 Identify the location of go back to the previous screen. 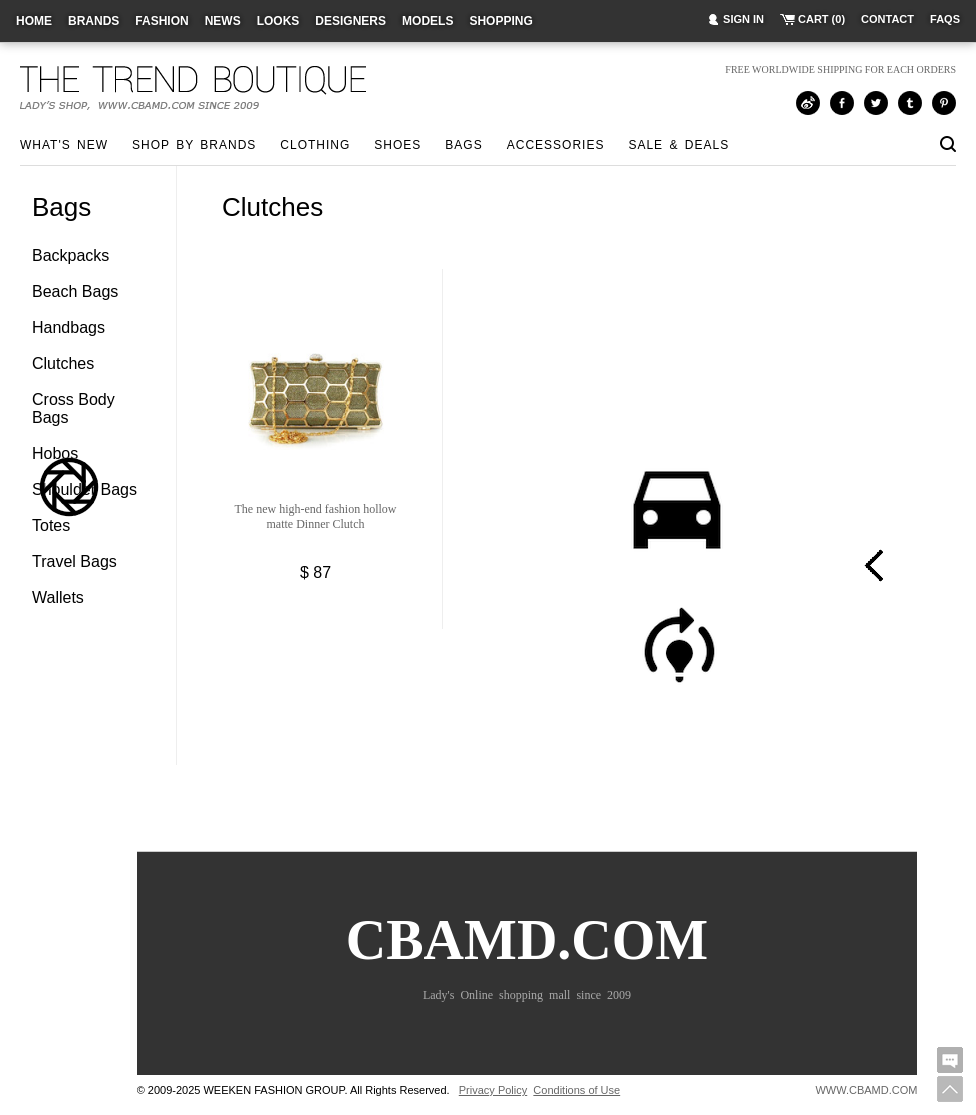
(874, 565).